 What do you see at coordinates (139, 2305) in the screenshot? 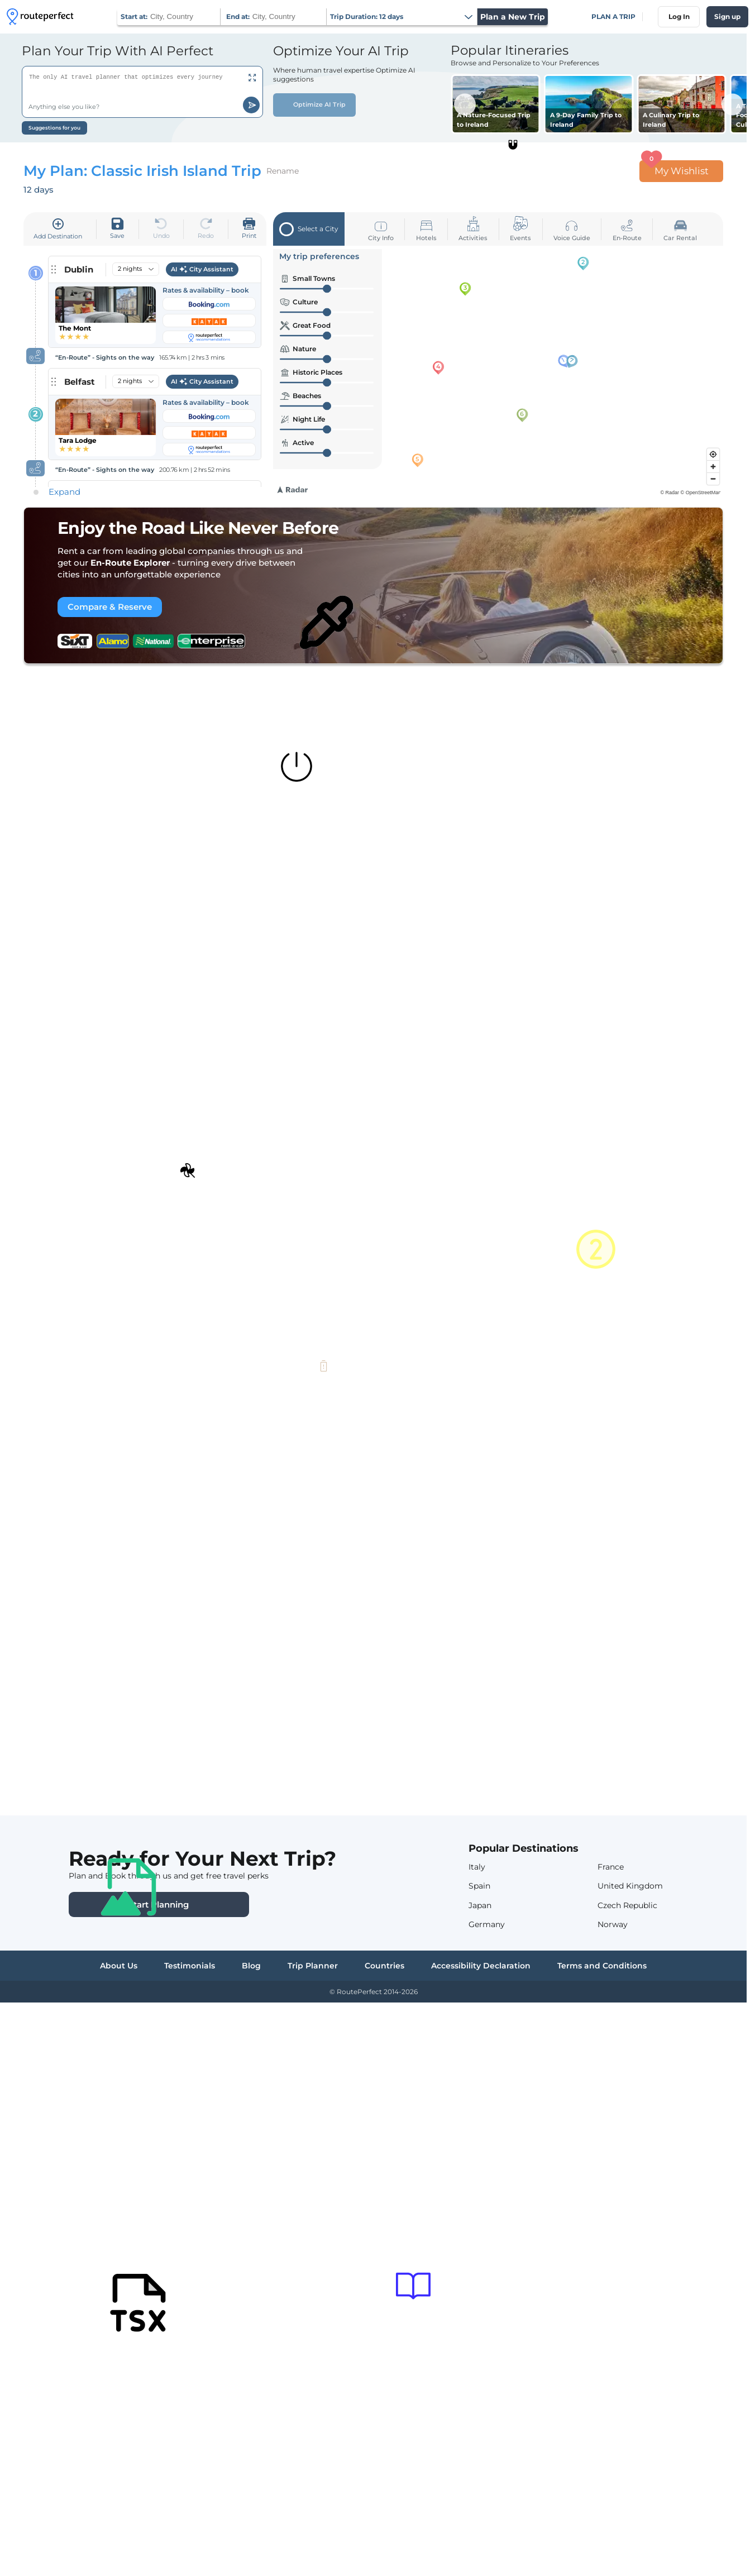
I see `a TypeScript React component file` at bounding box center [139, 2305].